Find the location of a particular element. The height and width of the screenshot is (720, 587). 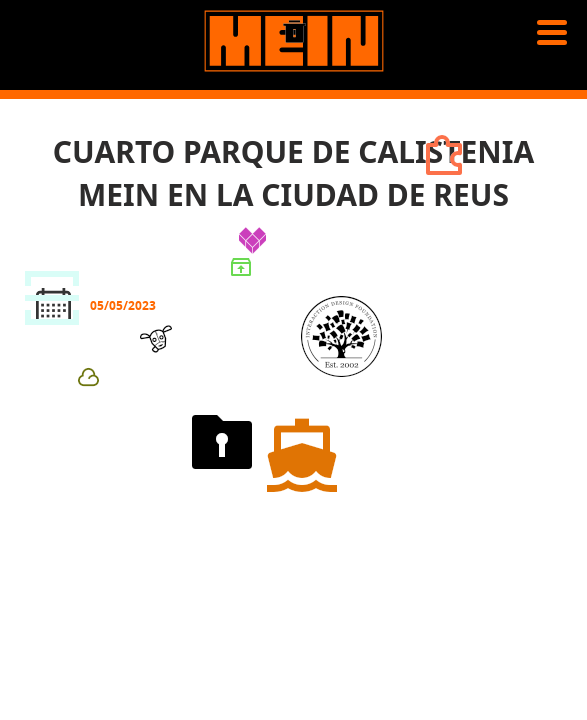

access plugins or extensions is located at coordinates (444, 157).